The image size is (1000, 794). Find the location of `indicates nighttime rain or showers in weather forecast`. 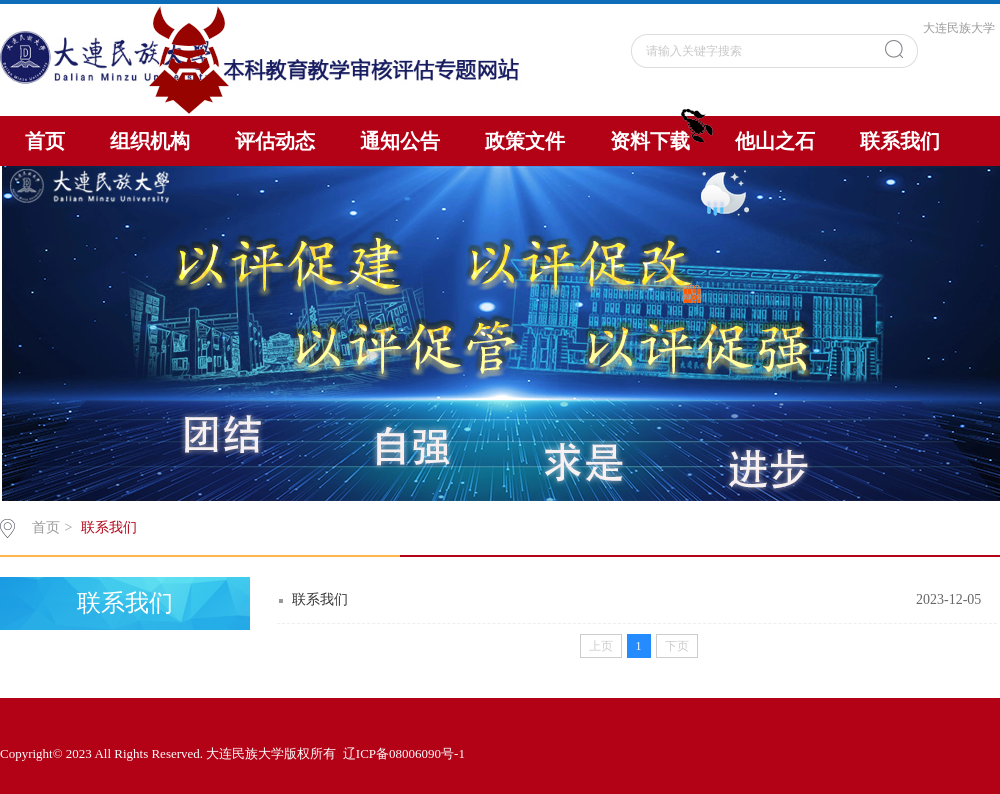

indicates nighttime rain or showers in weather forecast is located at coordinates (725, 193).